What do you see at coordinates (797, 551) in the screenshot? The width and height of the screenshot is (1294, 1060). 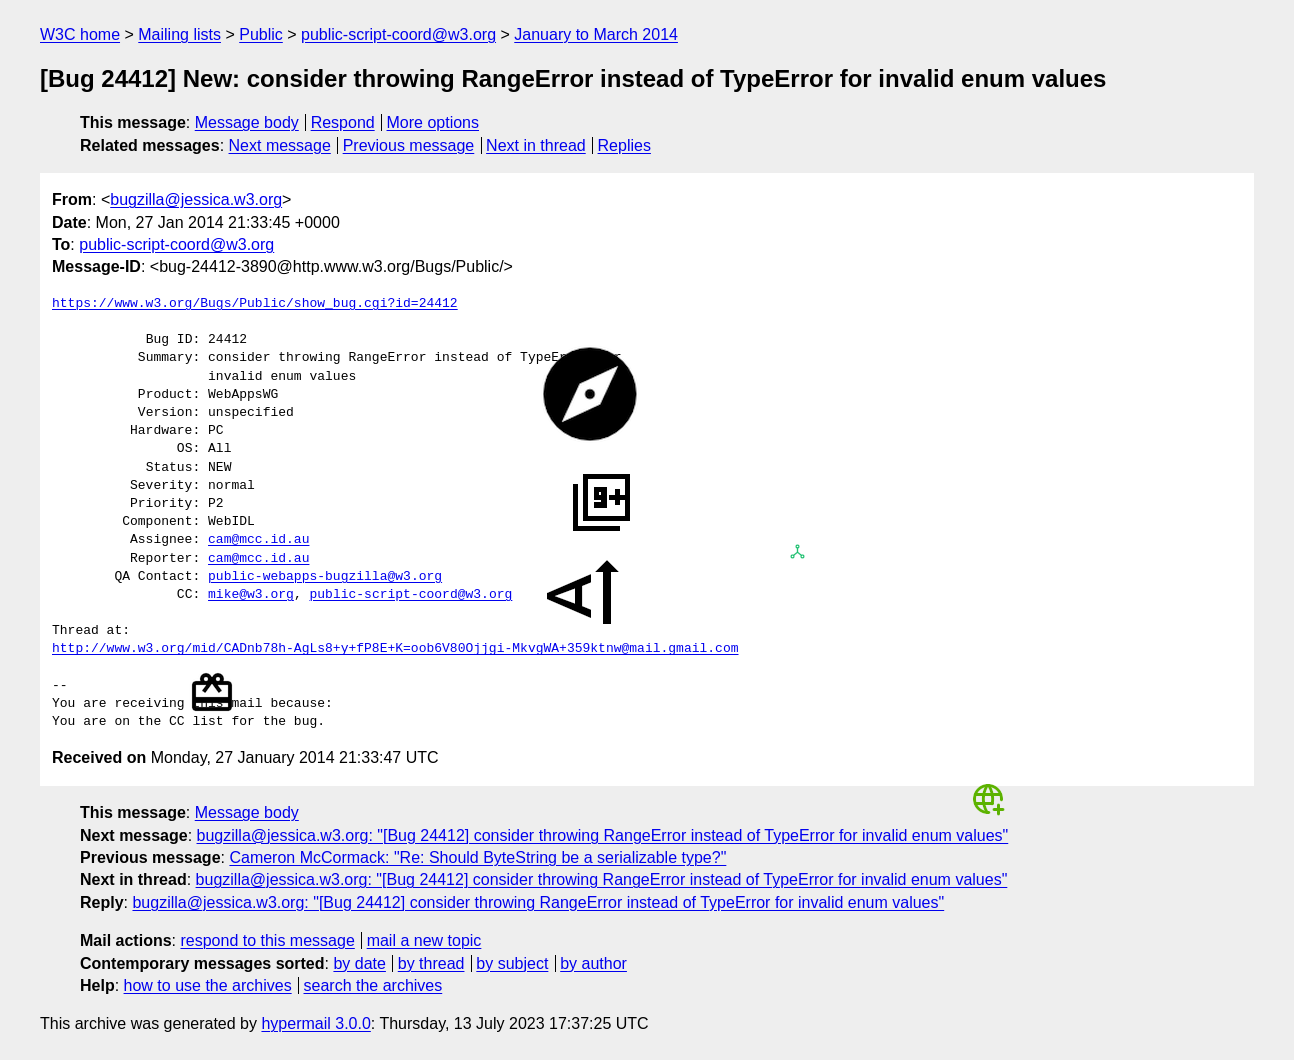 I see `view organizational hierarchy or structure` at bounding box center [797, 551].